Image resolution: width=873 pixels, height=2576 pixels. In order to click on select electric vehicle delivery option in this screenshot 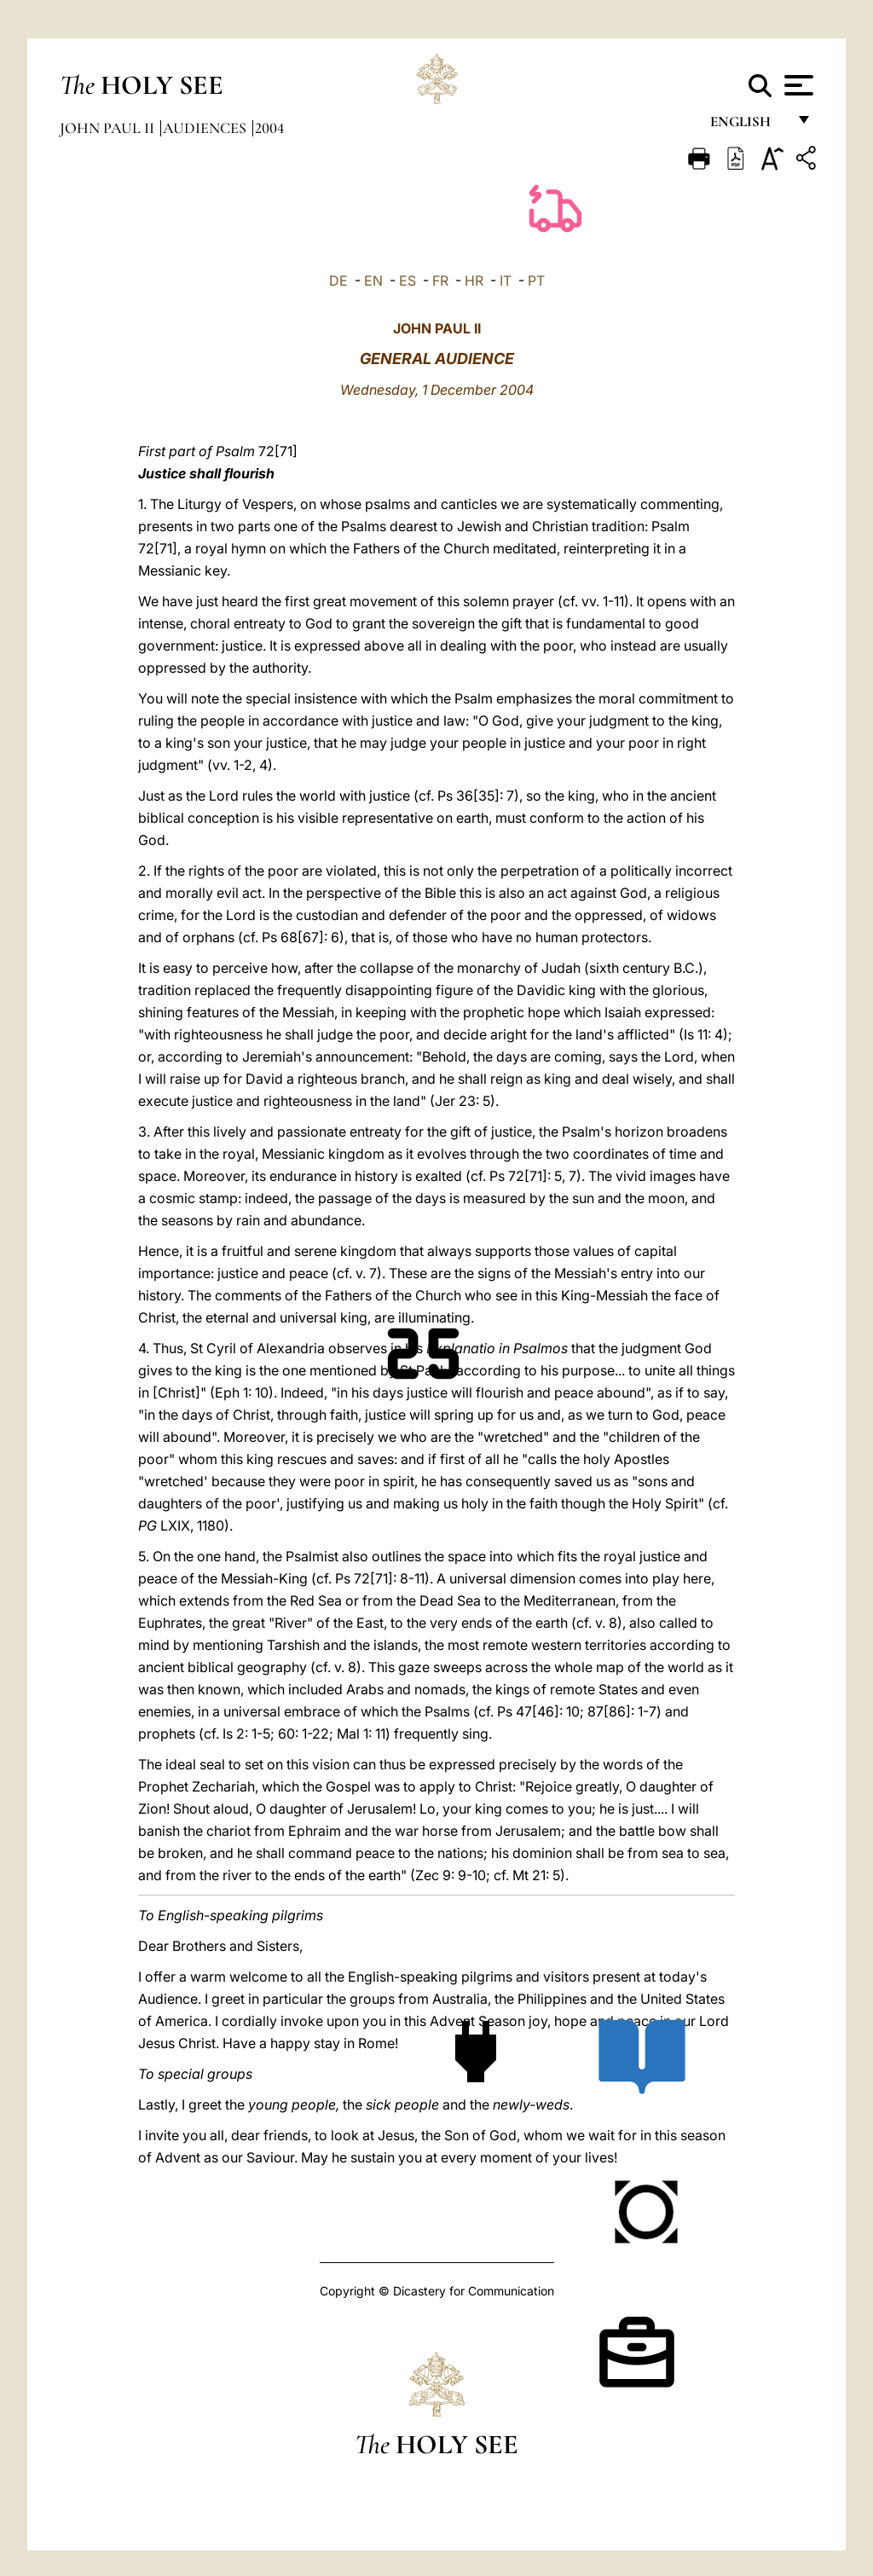, I will do `click(555, 208)`.